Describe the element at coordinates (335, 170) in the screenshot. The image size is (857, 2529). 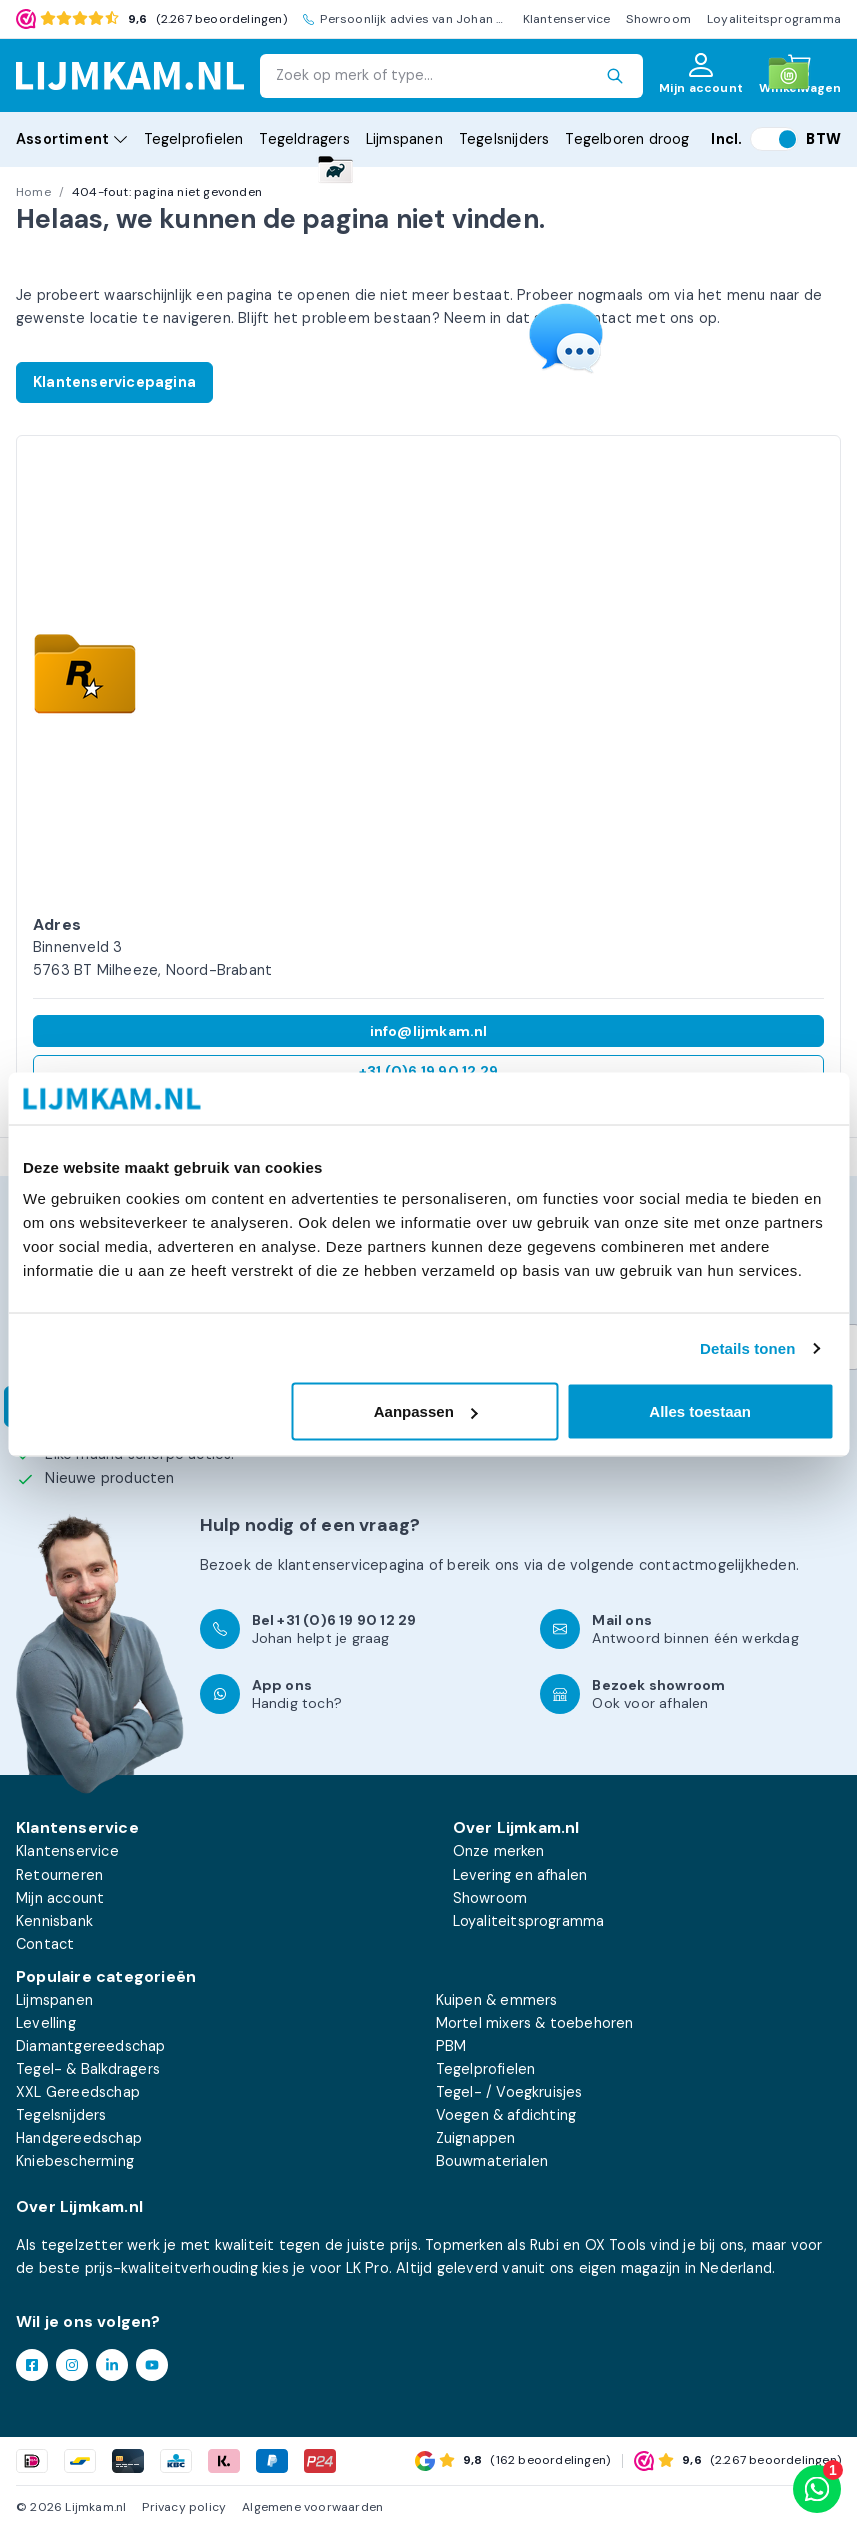
I see `folder containing gradle build files` at that location.